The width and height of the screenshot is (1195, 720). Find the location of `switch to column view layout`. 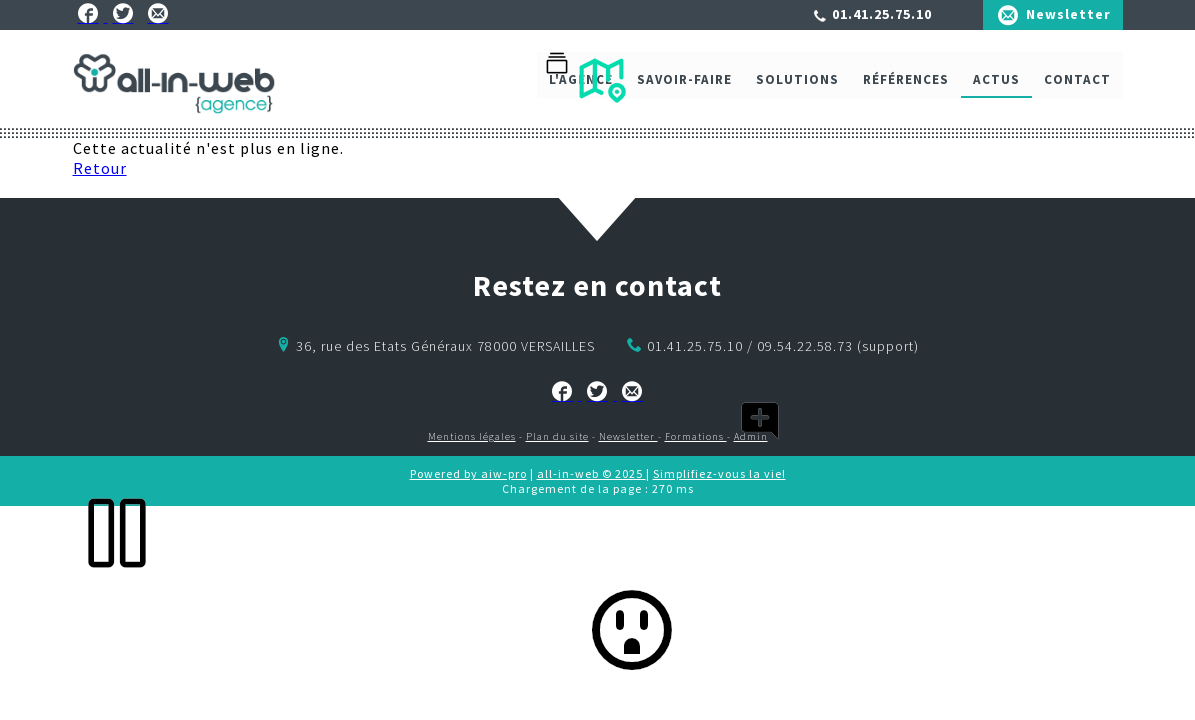

switch to column view layout is located at coordinates (117, 533).